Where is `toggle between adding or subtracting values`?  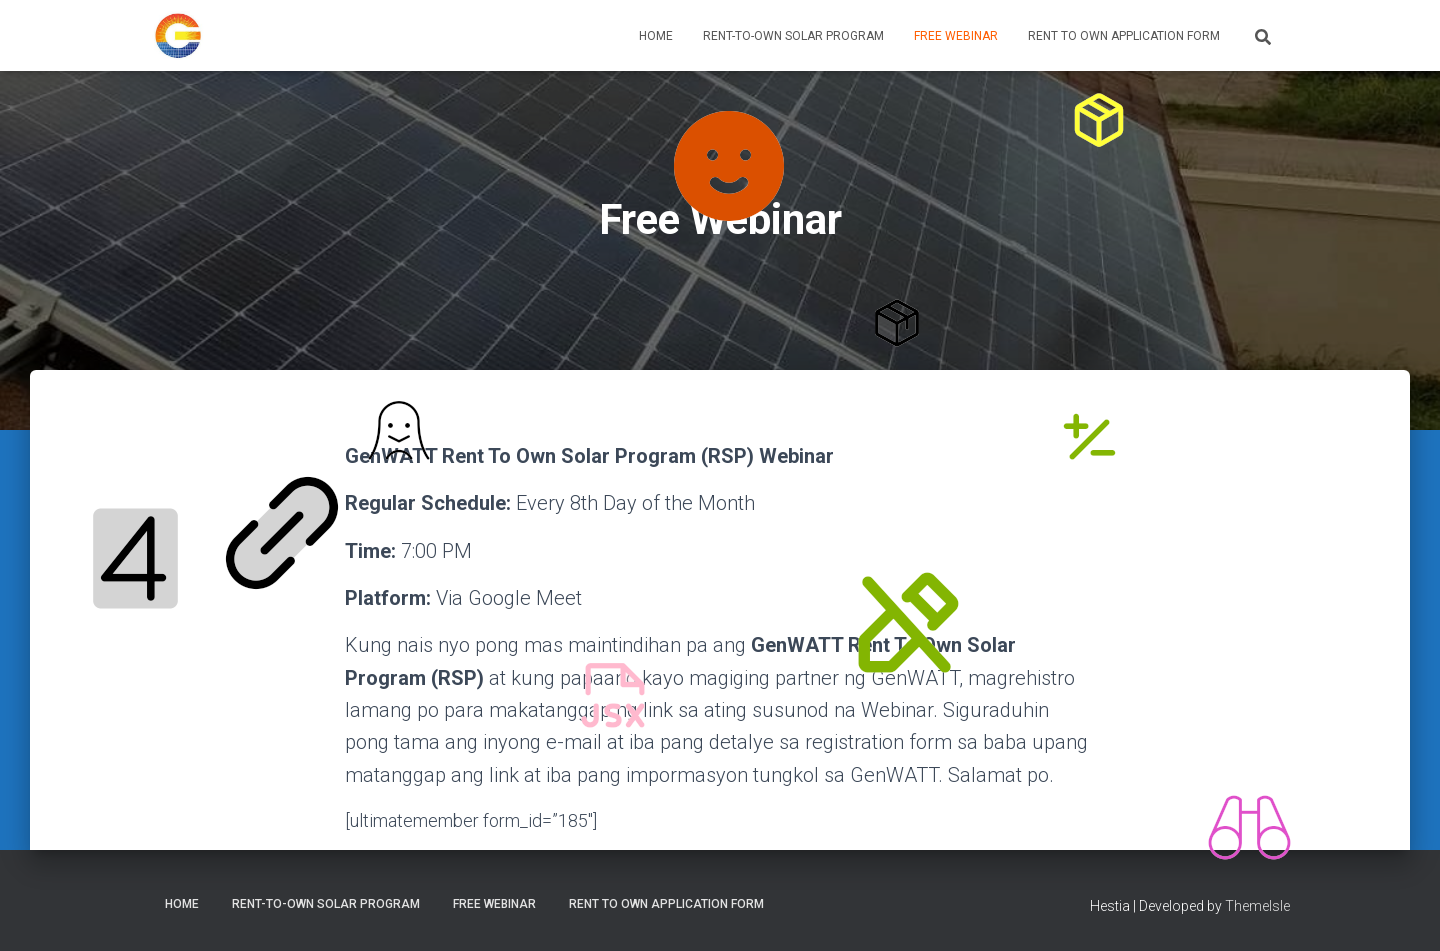 toggle between adding or subtracting values is located at coordinates (1089, 439).